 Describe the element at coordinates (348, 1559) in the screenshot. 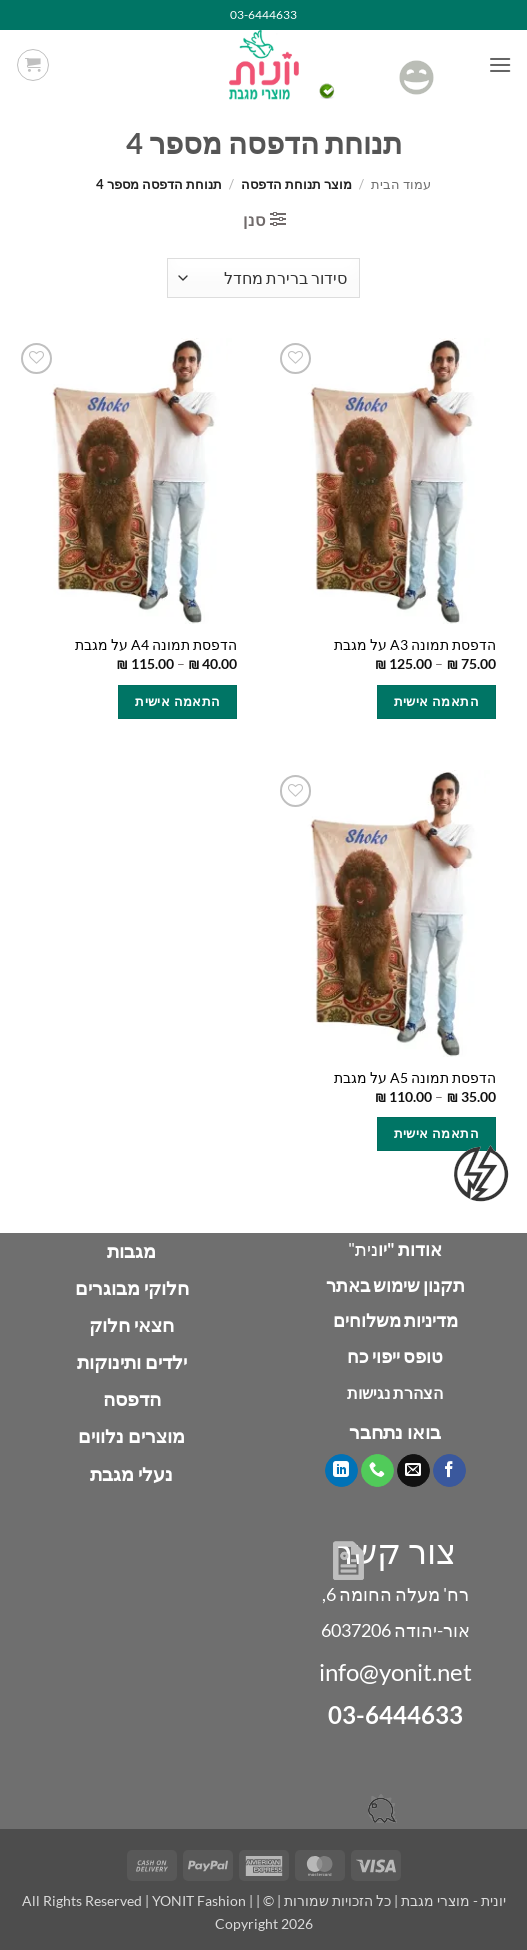

I see `open a document file` at that location.